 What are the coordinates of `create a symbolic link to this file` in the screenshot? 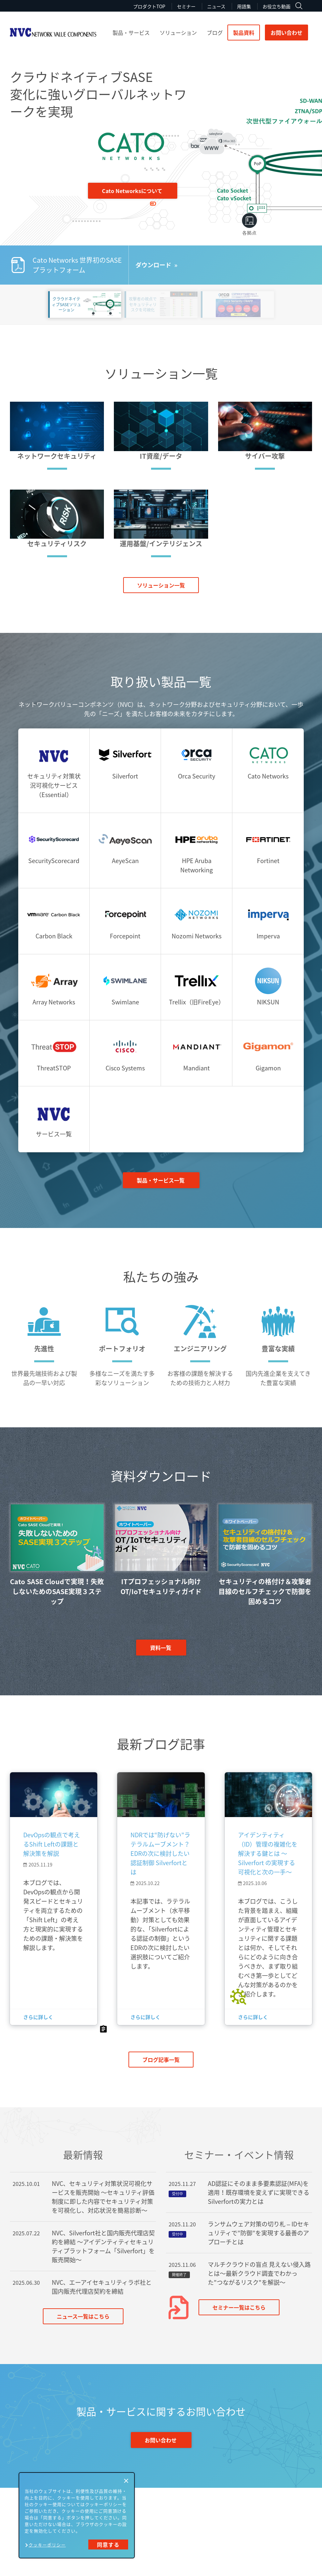 It's located at (179, 2307).